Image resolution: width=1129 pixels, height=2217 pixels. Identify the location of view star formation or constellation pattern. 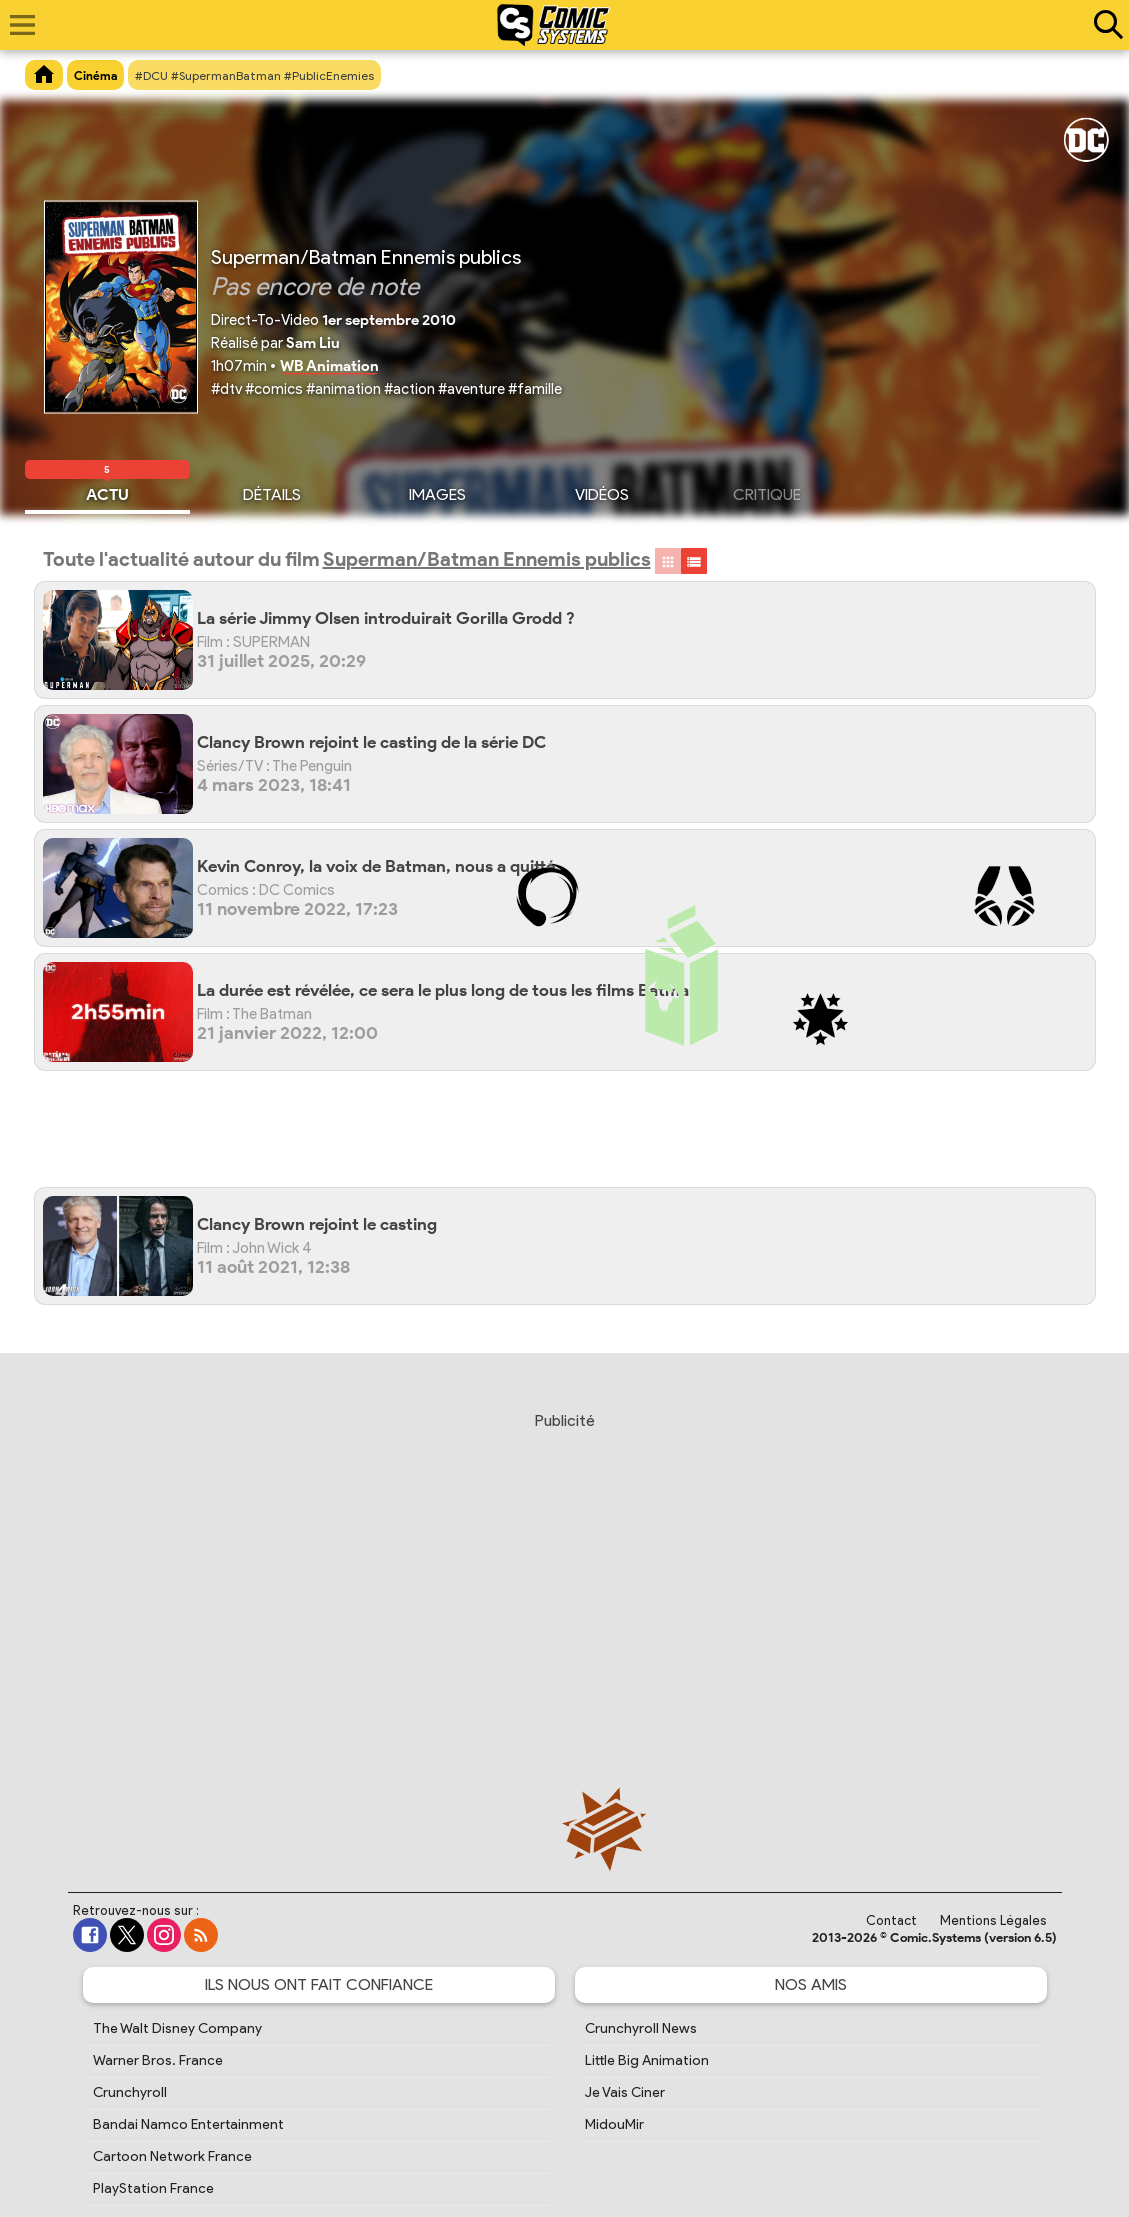
(820, 1018).